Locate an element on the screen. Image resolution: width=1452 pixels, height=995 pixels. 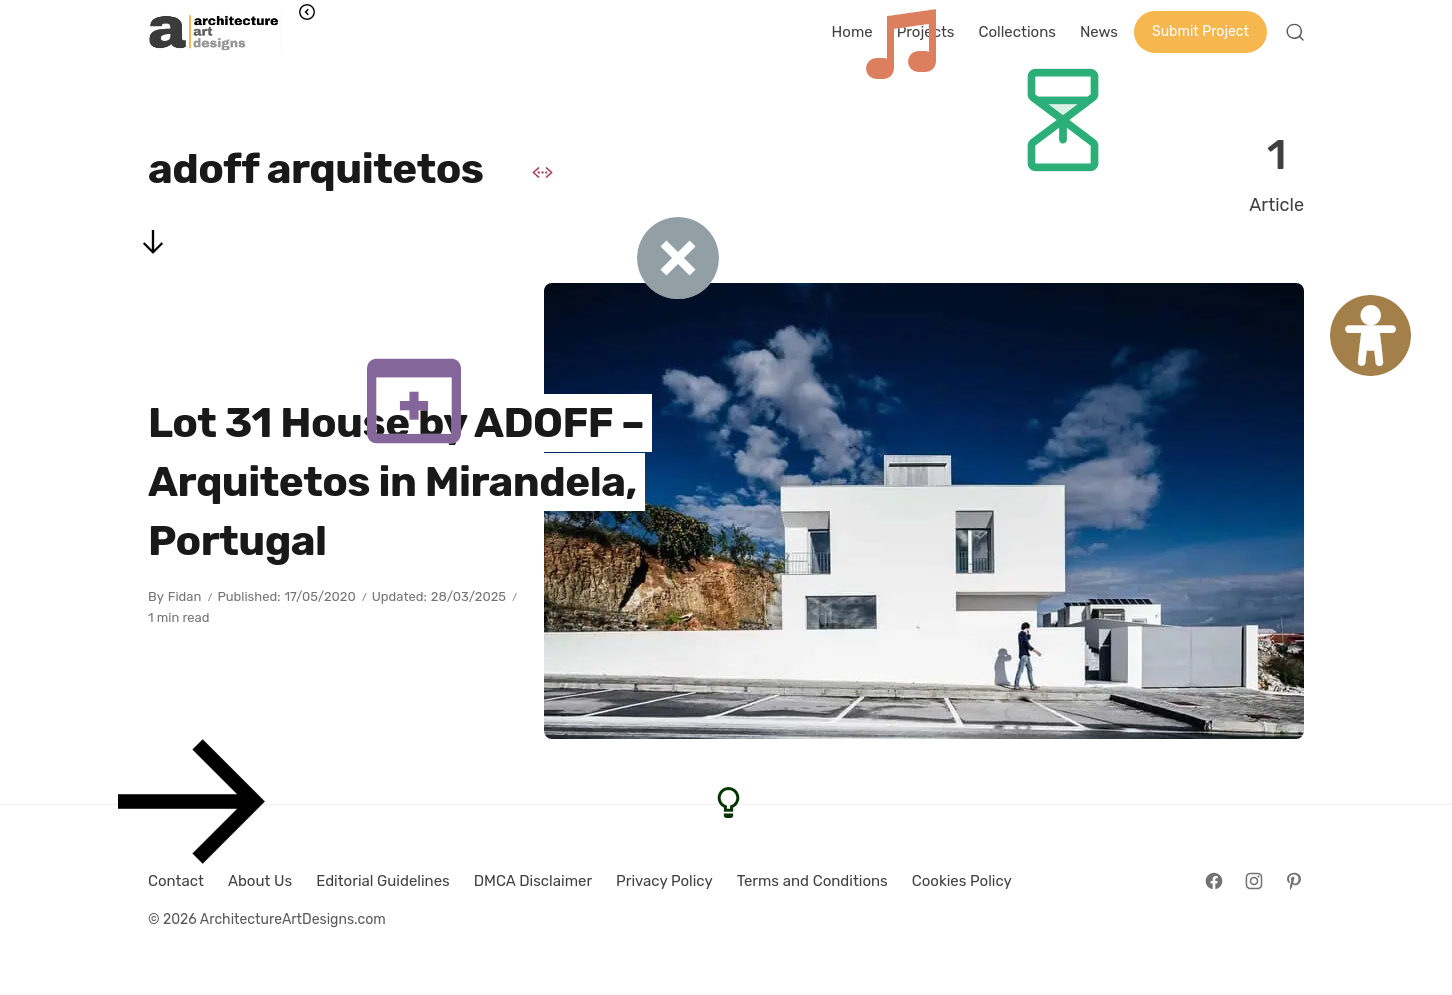
scroll down or view more content is located at coordinates (153, 242).